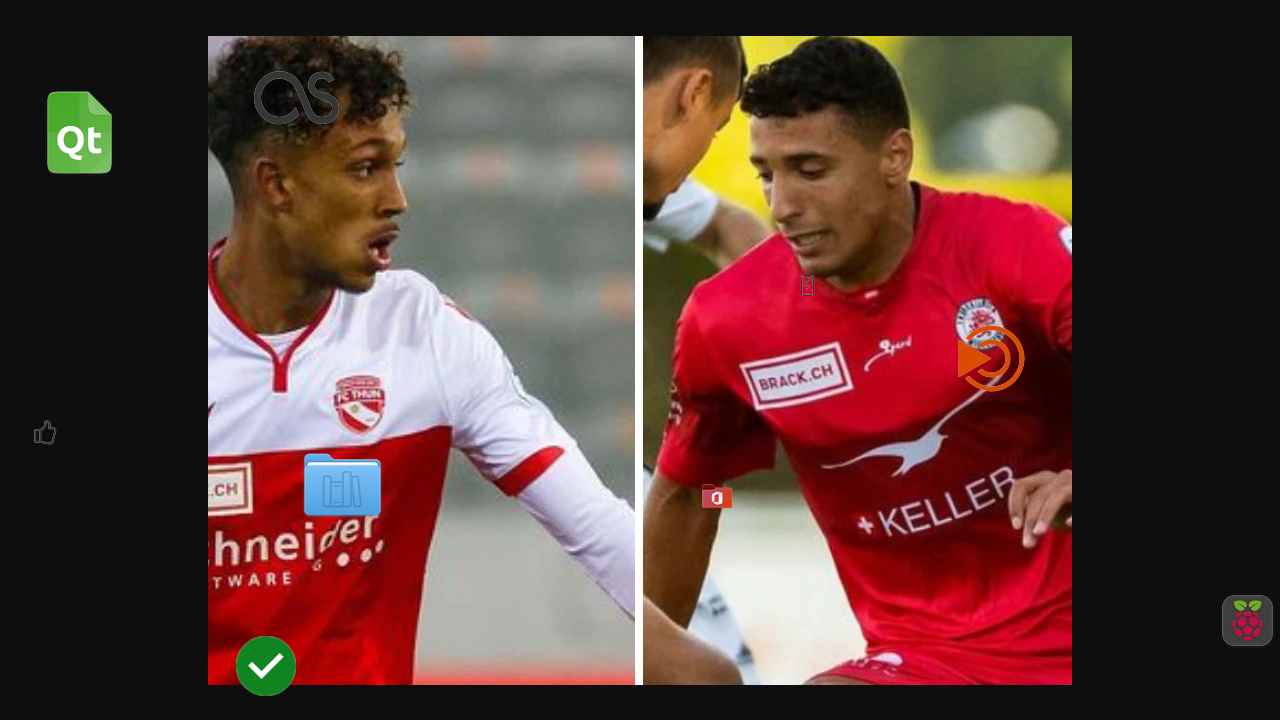  Describe the element at coordinates (79, 132) in the screenshot. I see `a QML source code file` at that location.